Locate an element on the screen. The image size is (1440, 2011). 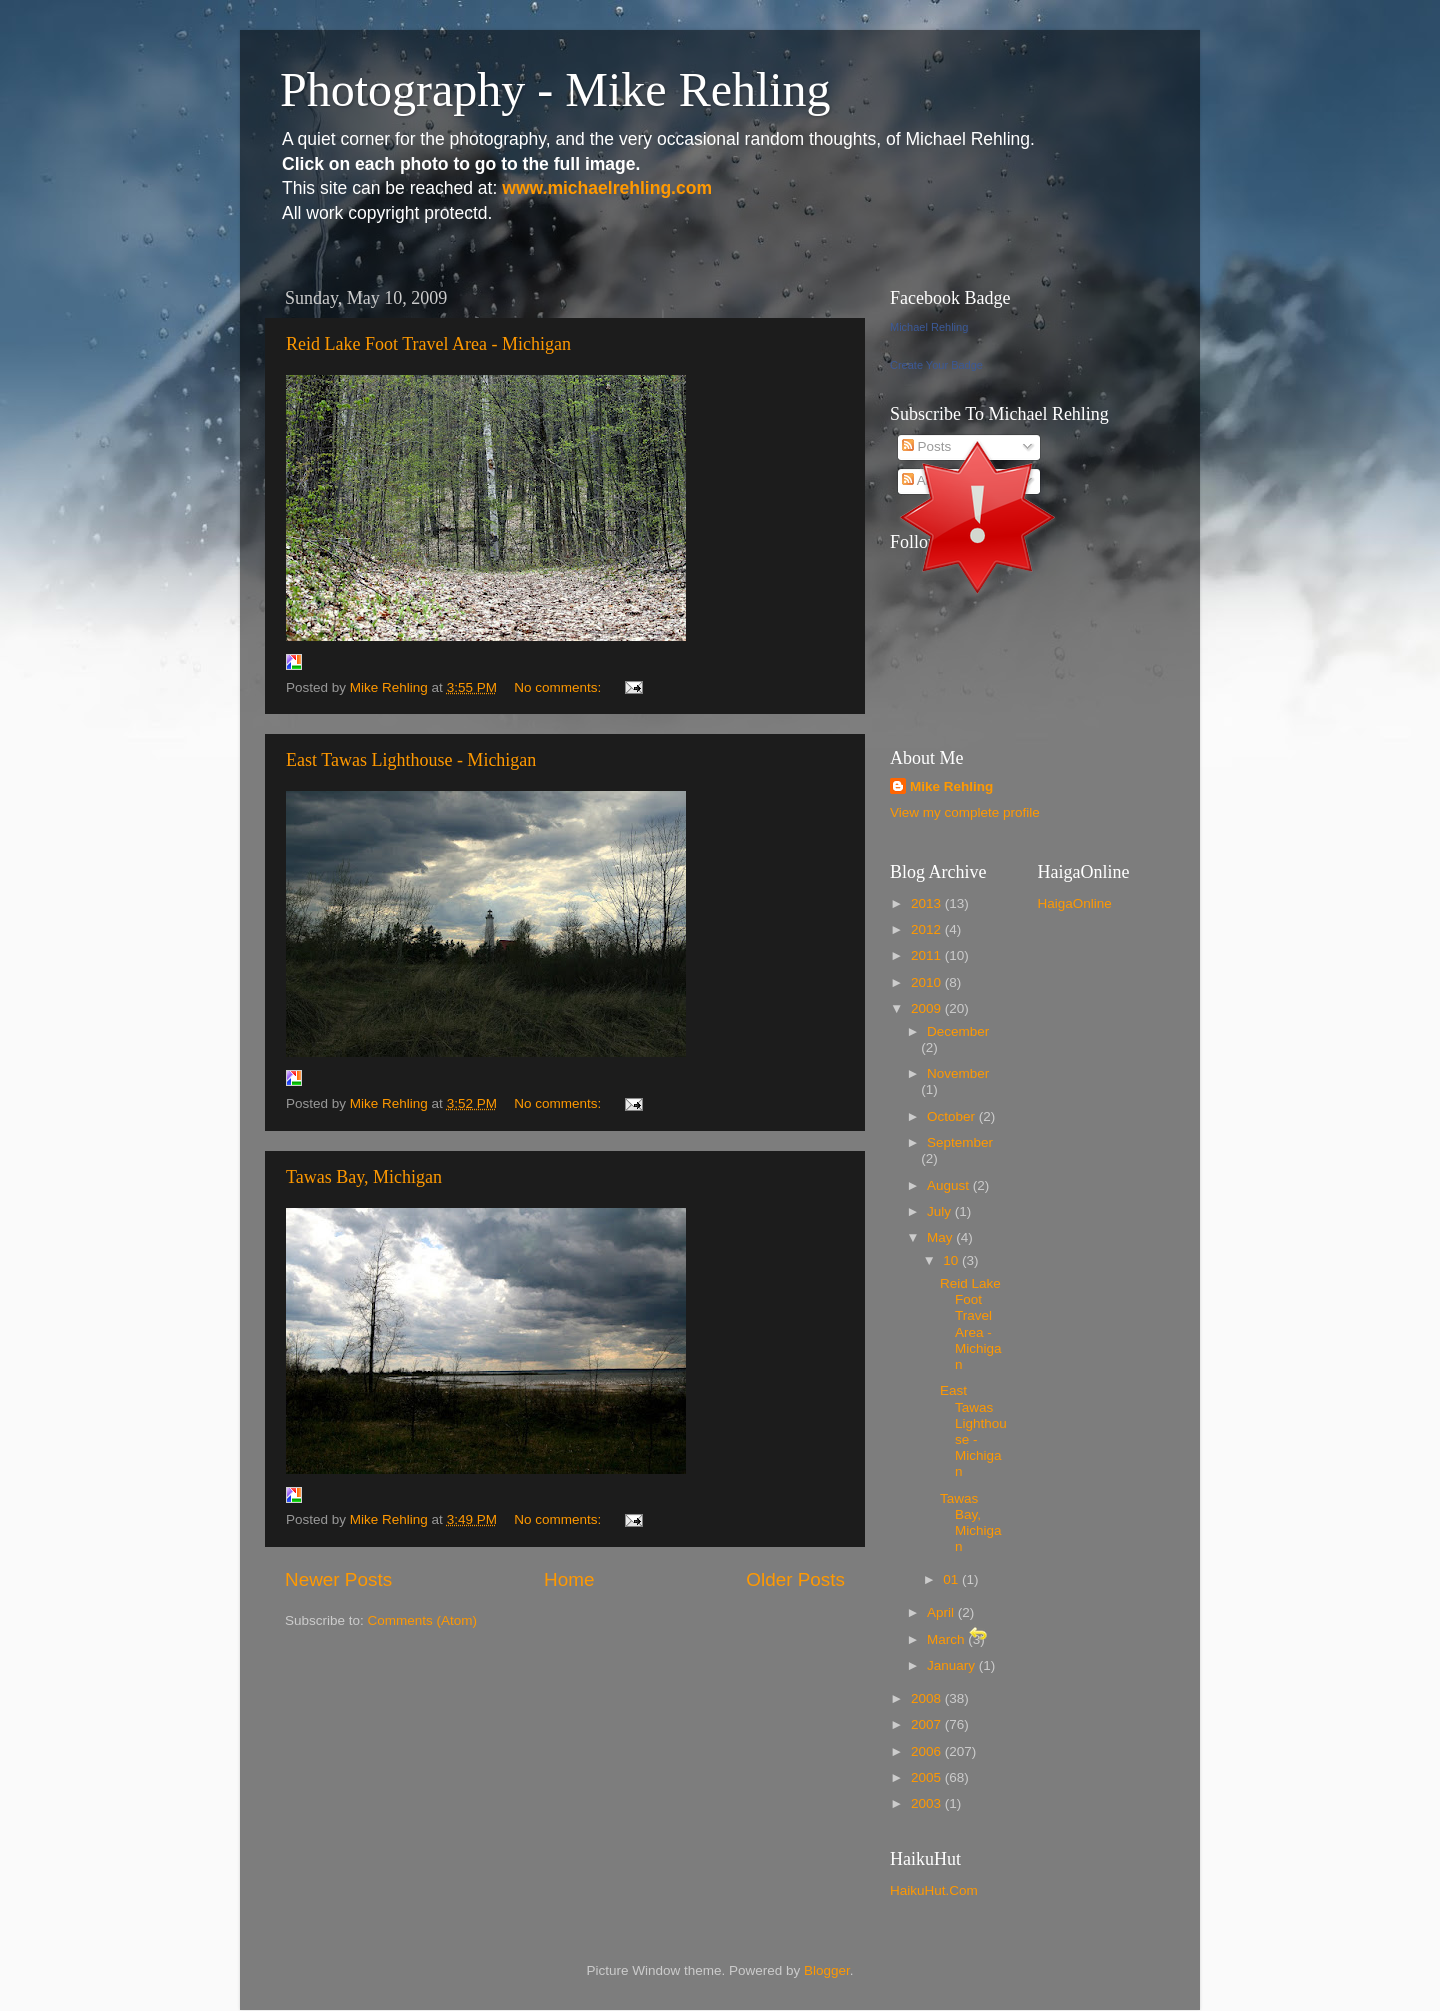
undo the last action is located at coordinates (978, 1633).